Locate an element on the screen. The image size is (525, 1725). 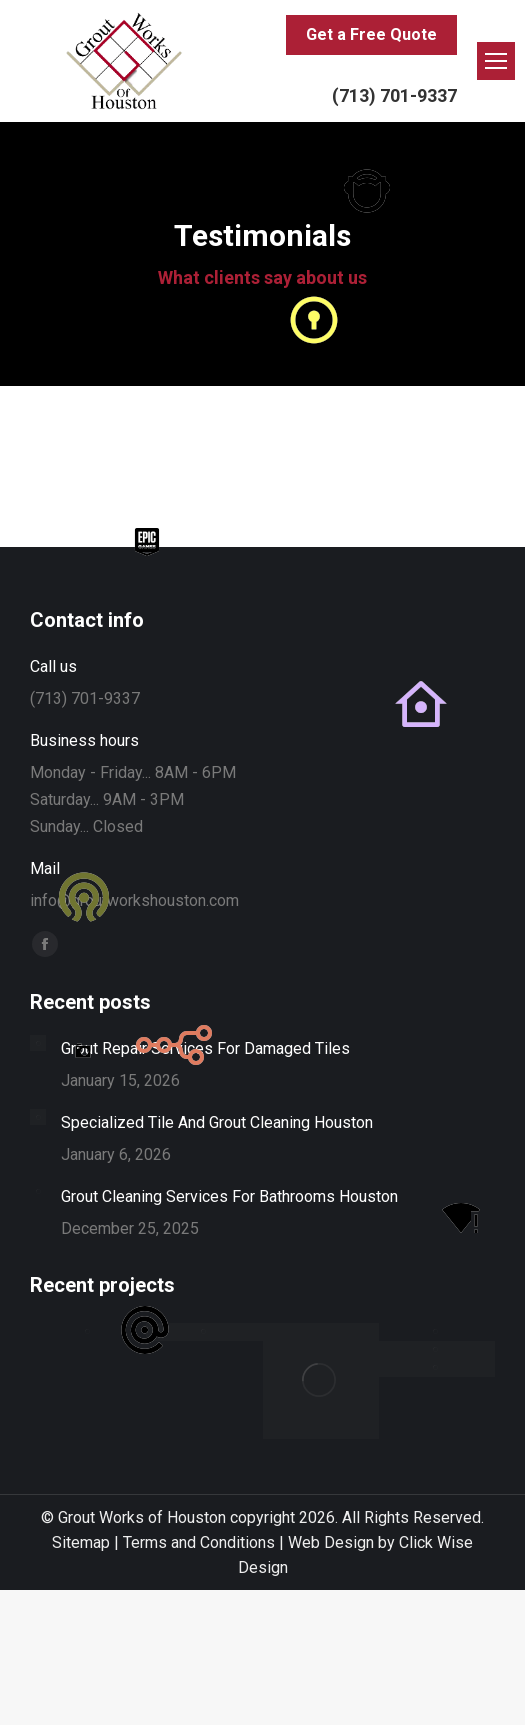
ceph distributed storage platform logo is located at coordinates (84, 897).